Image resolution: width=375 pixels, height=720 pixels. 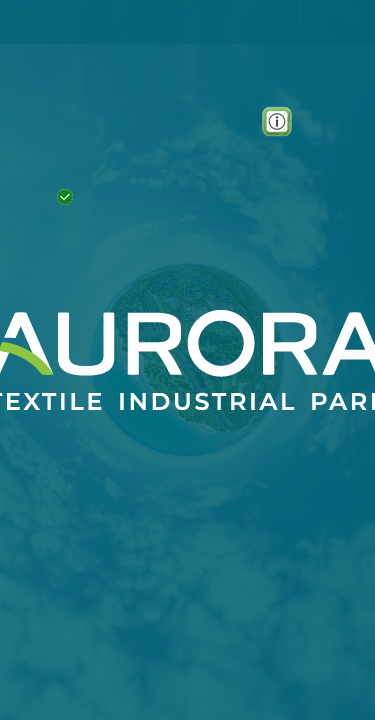 I want to click on indicates file is fully synced with Insync cloud storage, so click(x=65, y=197).